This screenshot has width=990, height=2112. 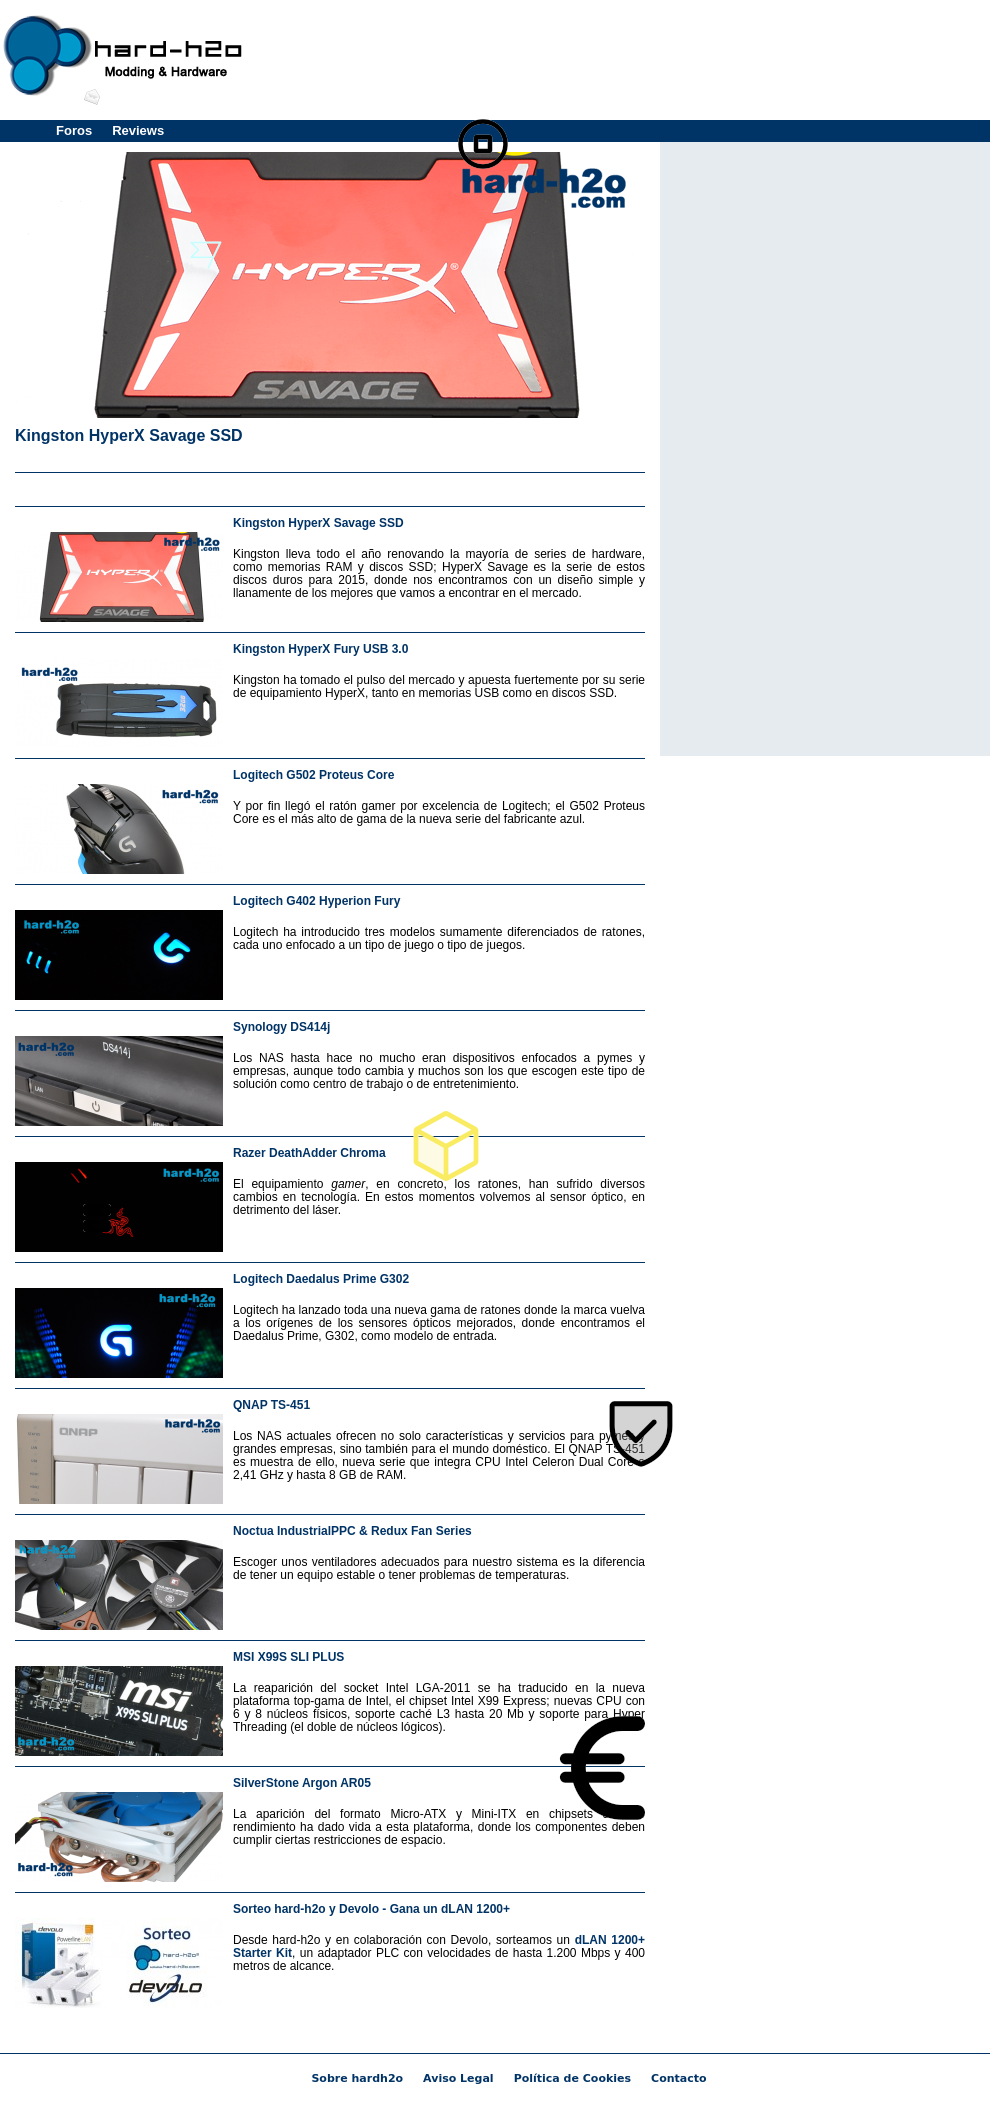 What do you see at coordinates (641, 1430) in the screenshot?
I see `indicates verified or secure status` at bounding box center [641, 1430].